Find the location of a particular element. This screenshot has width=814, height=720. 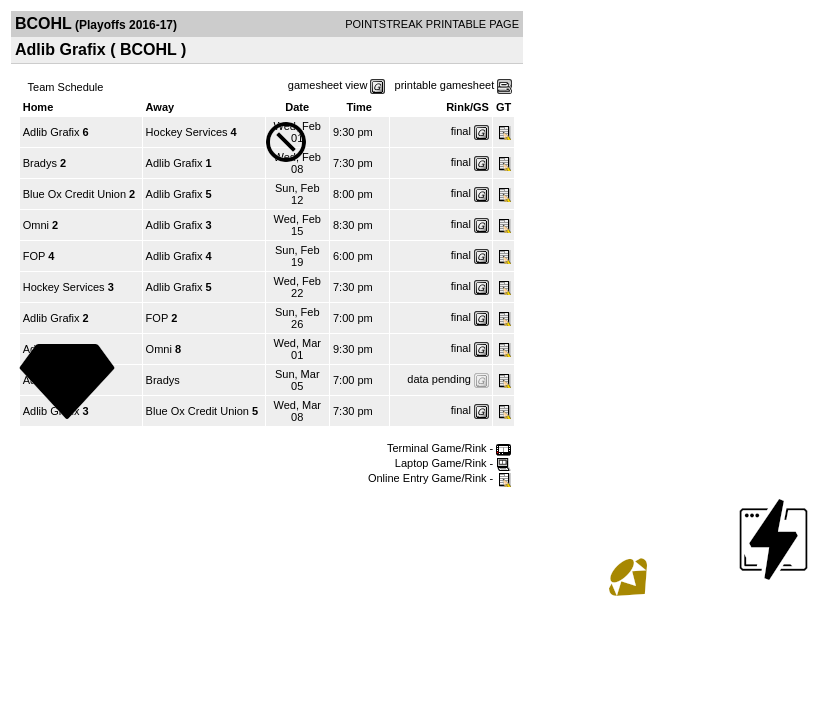

cloudflare pages logo is located at coordinates (773, 539).